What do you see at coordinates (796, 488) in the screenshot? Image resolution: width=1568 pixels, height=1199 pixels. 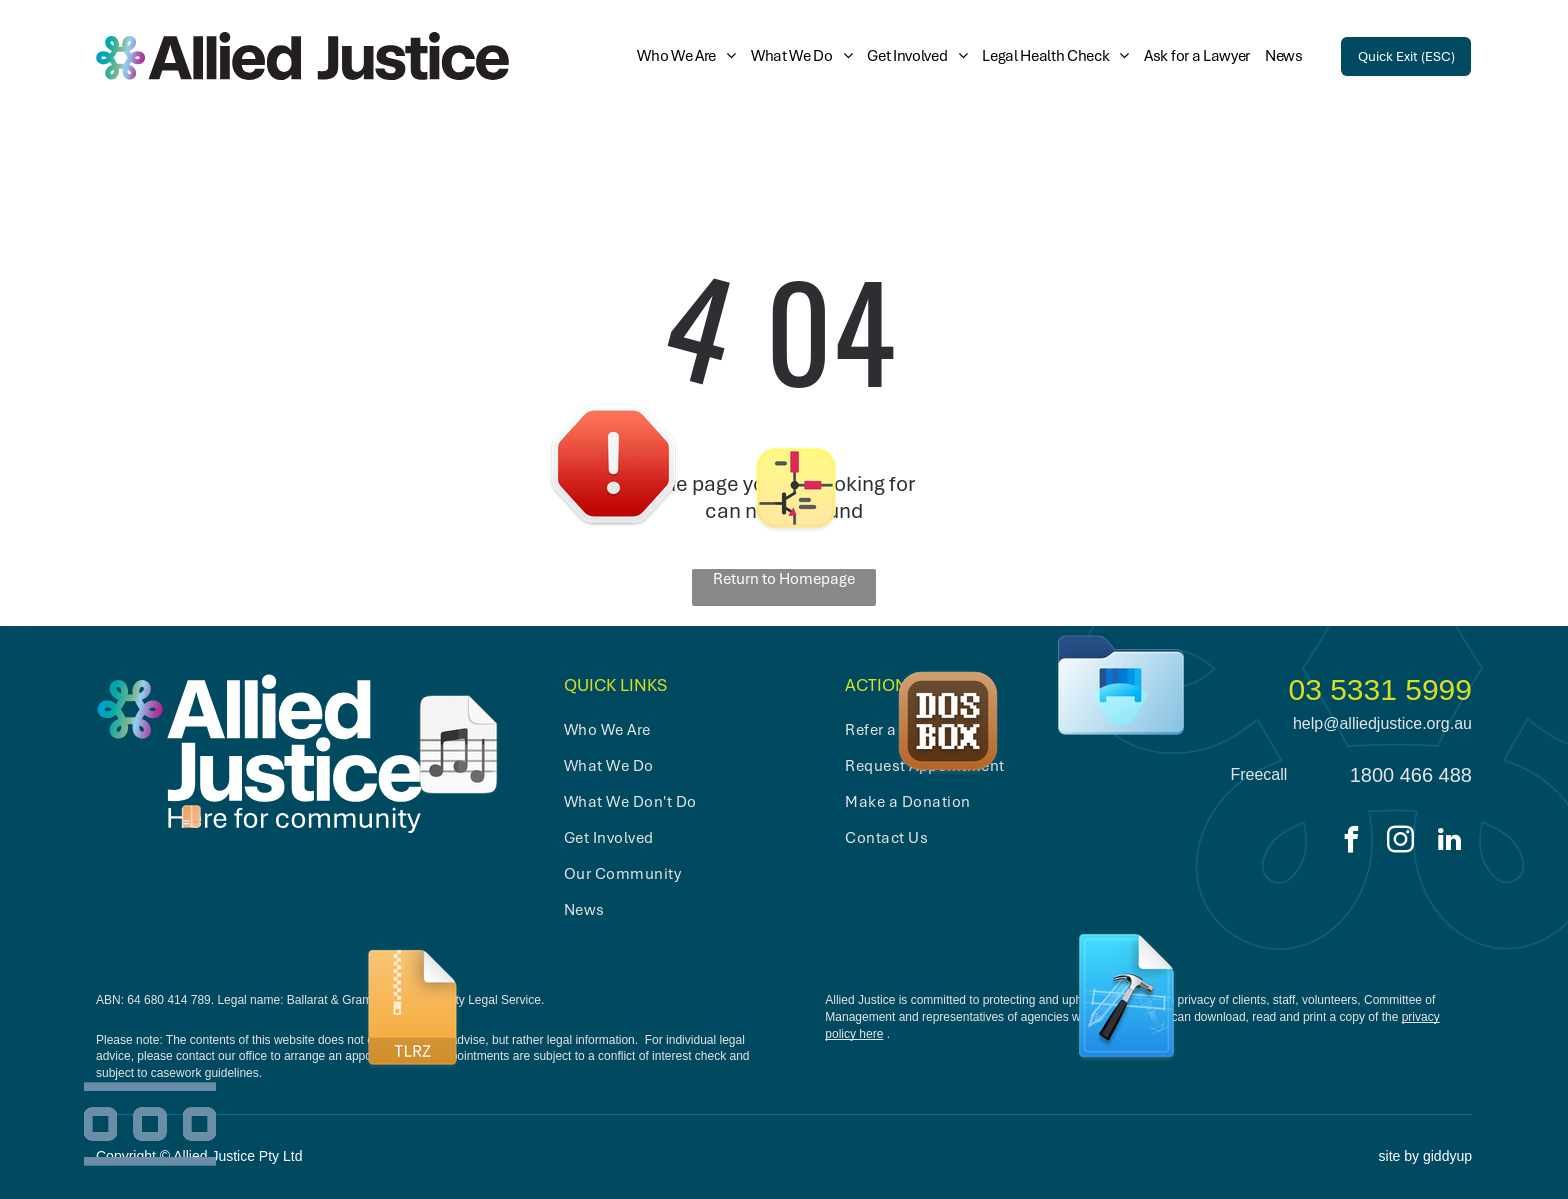 I see `open eeschema schematic editor` at bounding box center [796, 488].